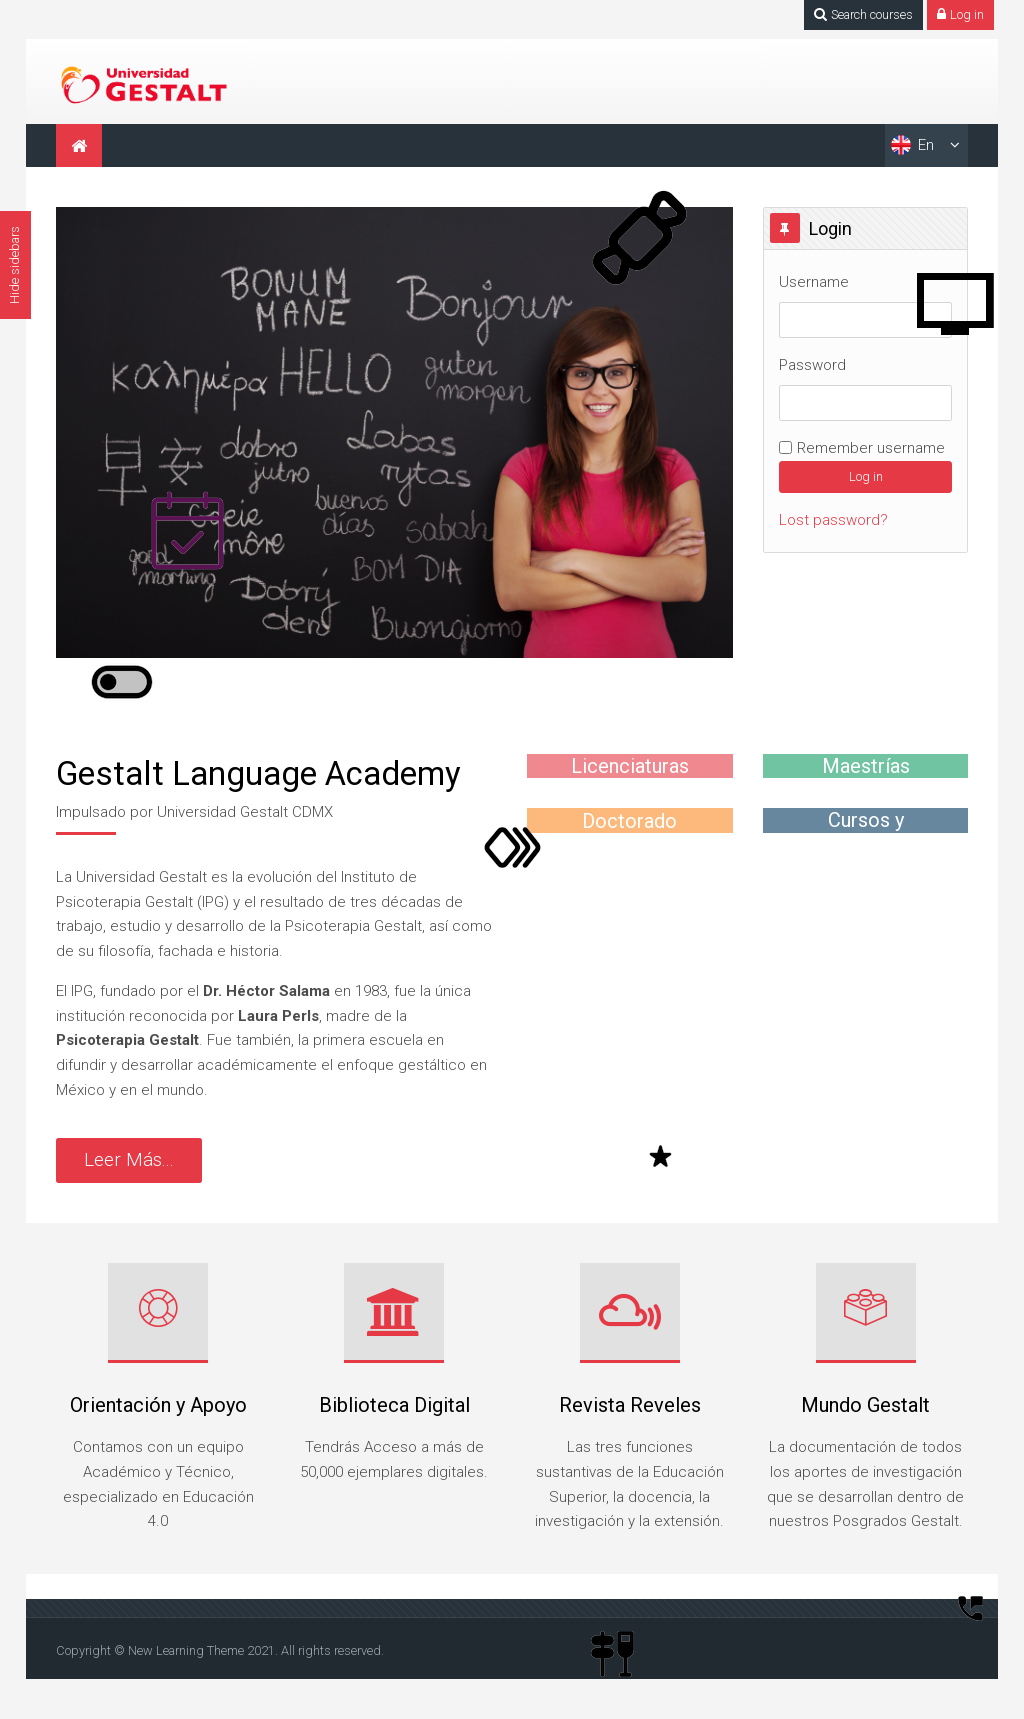 The height and width of the screenshot is (1719, 1024). I want to click on access keyframe animation controls, so click(512, 847).